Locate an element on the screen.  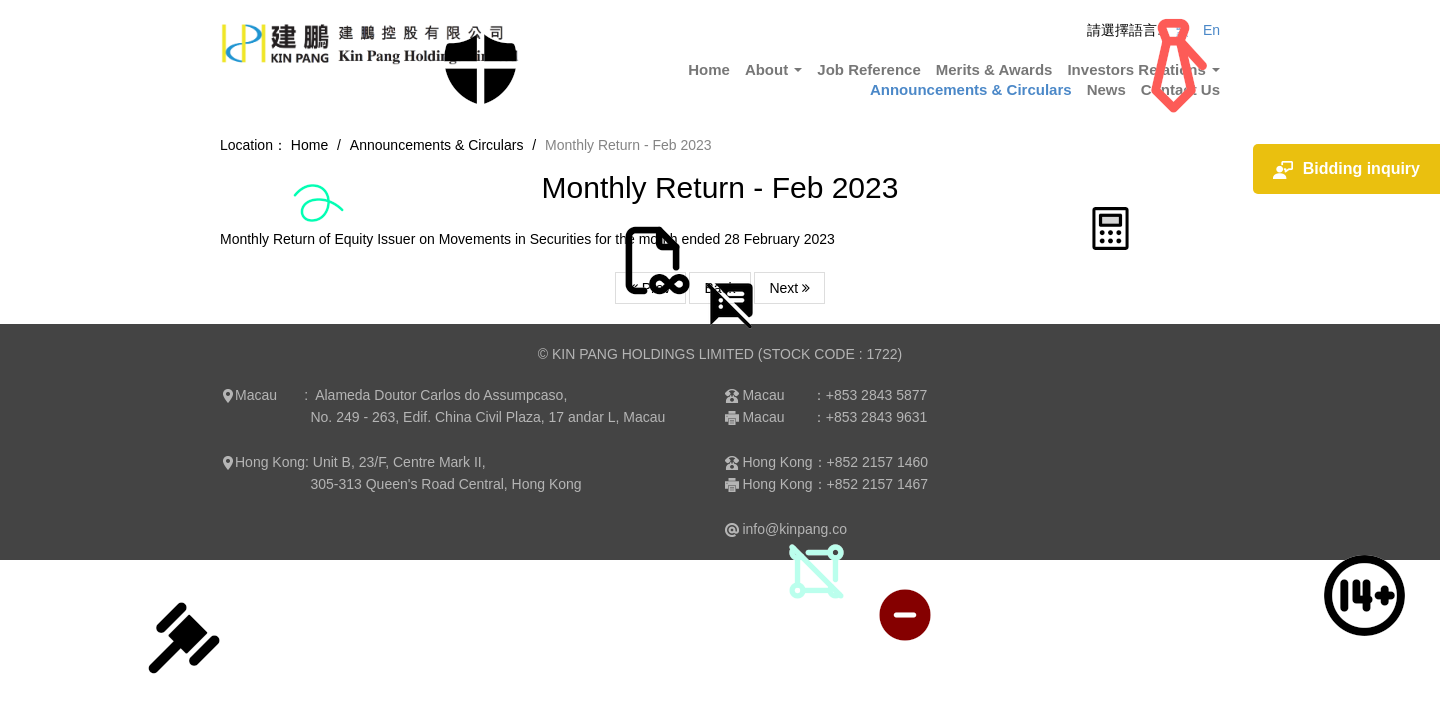
mute or disable speaker notes is located at coordinates (731, 304).